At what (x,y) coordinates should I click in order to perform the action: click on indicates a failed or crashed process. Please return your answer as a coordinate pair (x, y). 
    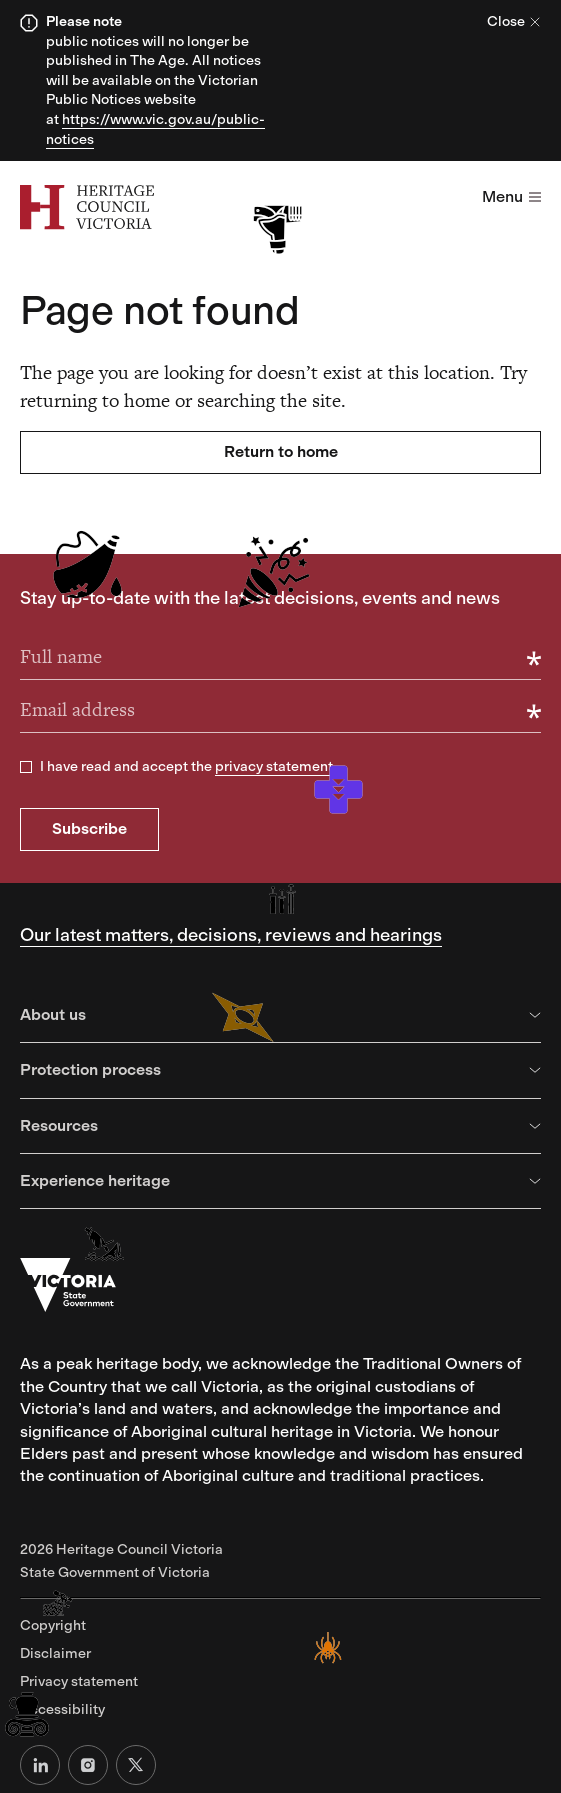
    Looking at the image, I should click on (104, 1241).